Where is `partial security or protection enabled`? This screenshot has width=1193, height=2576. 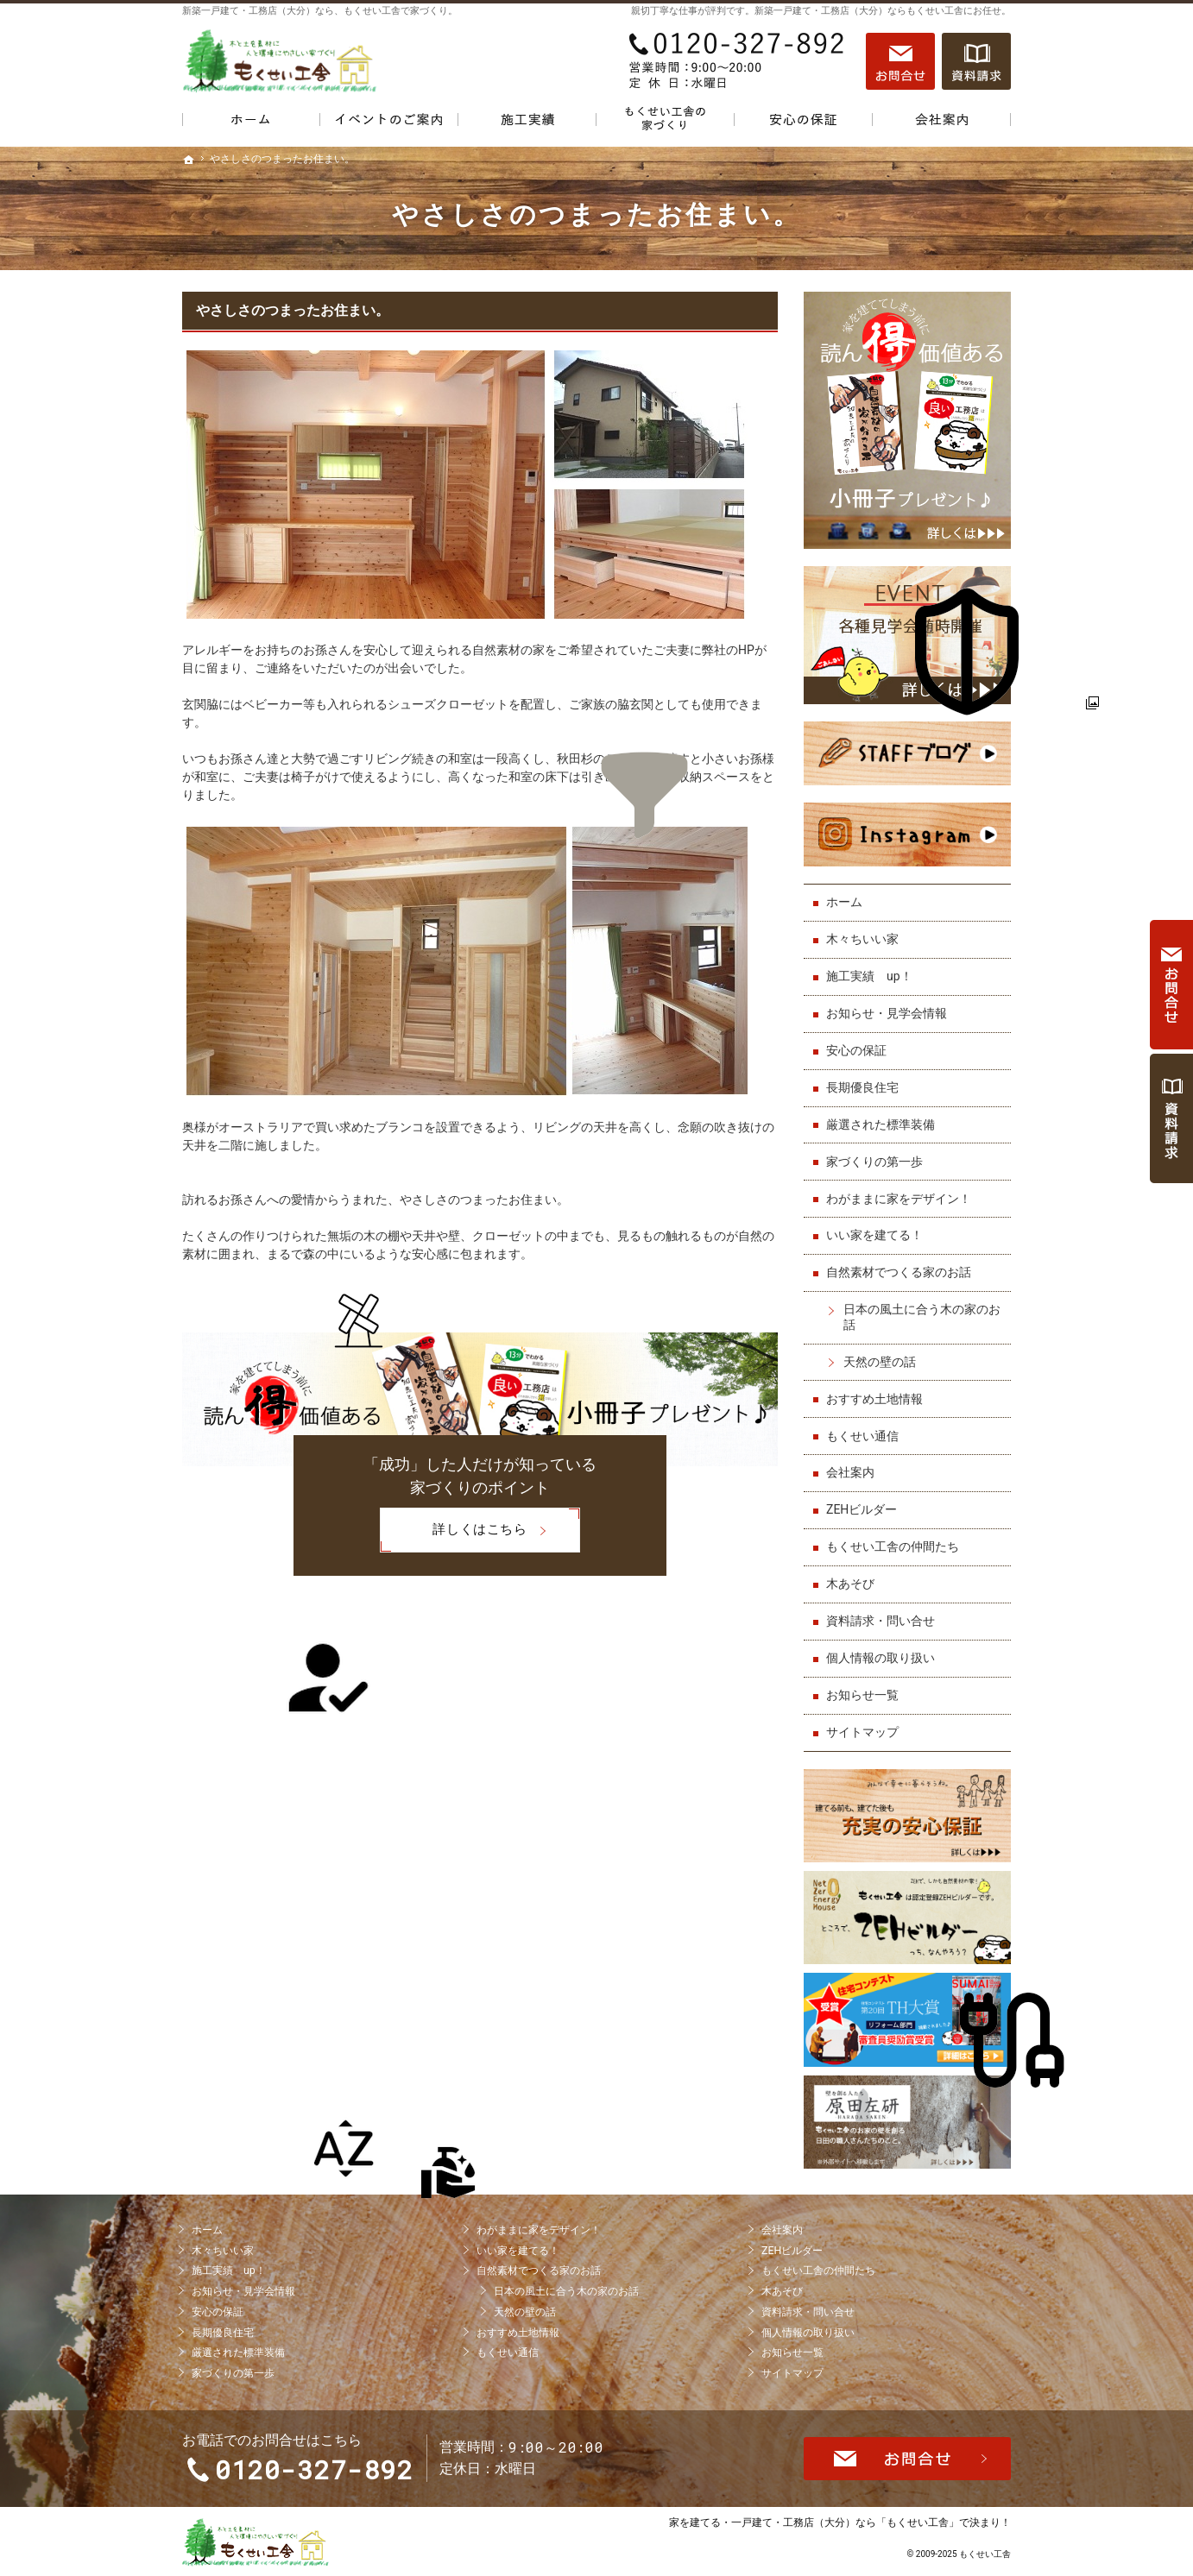
partial security or protection enabled is located at coordinates (967, 652).